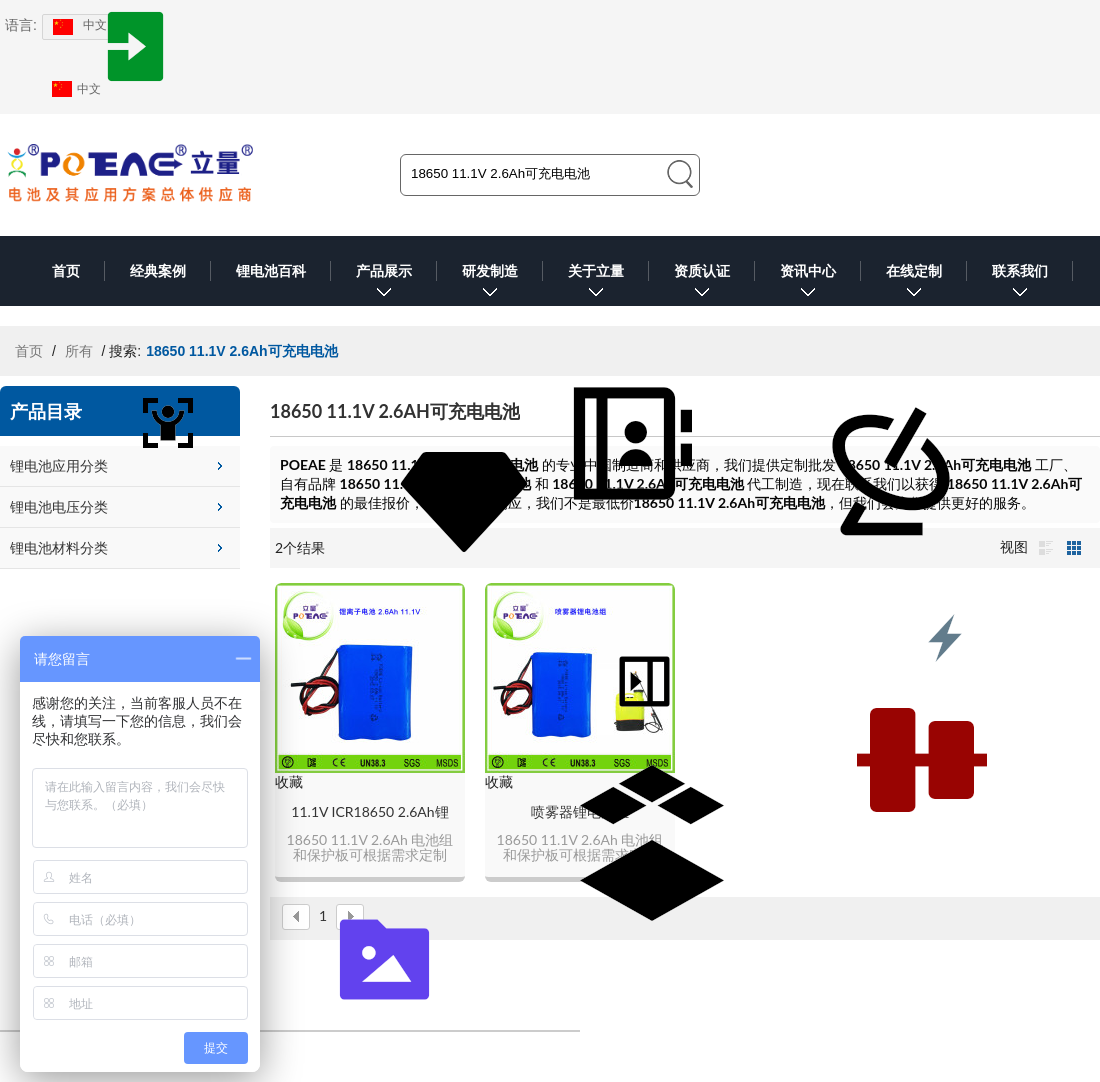 This screenshot has width=1100, height=1082. I want to click on open photo gallery folder, so click(384, 959).